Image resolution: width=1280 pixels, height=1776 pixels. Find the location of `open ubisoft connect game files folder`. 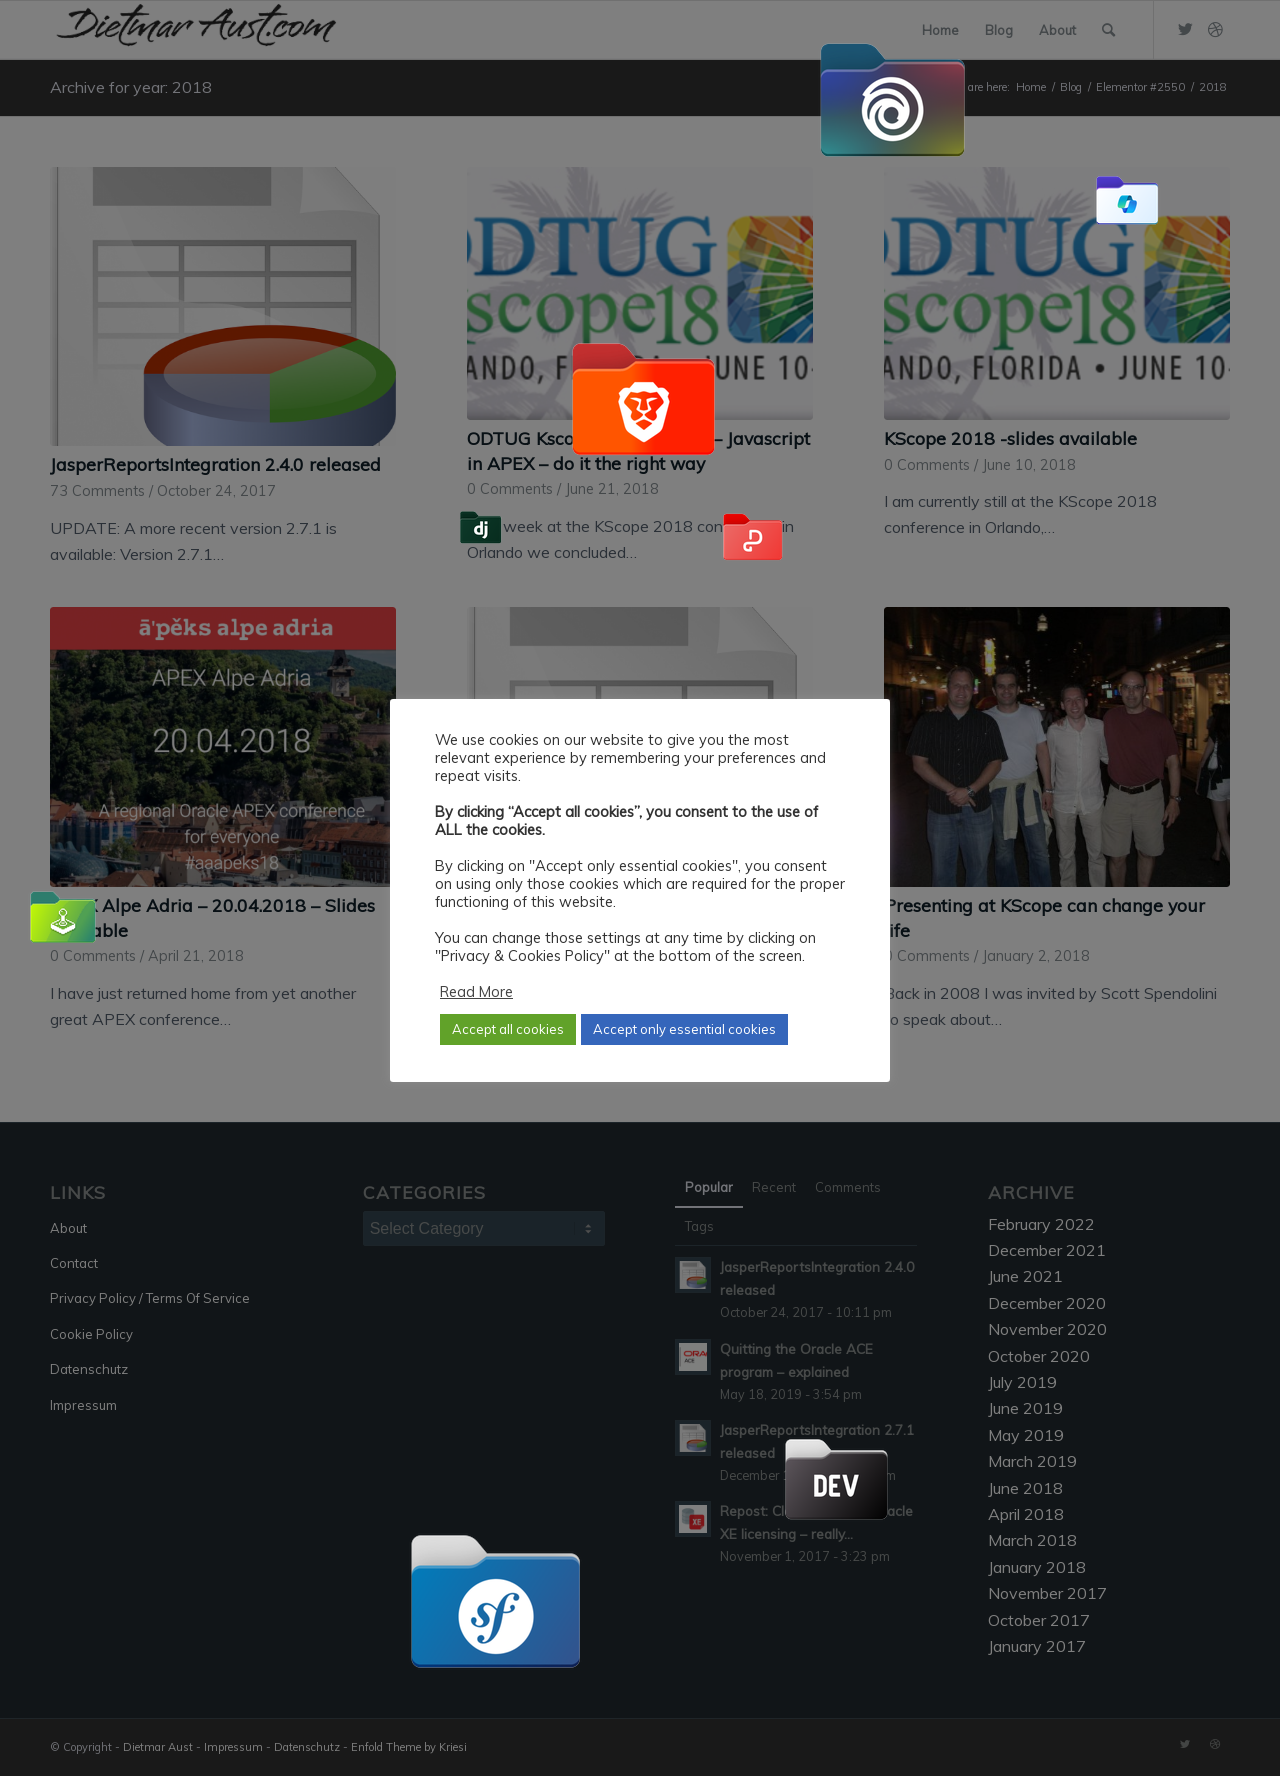

open ubisoft connect game files folder is located at coordinates (892, 104).